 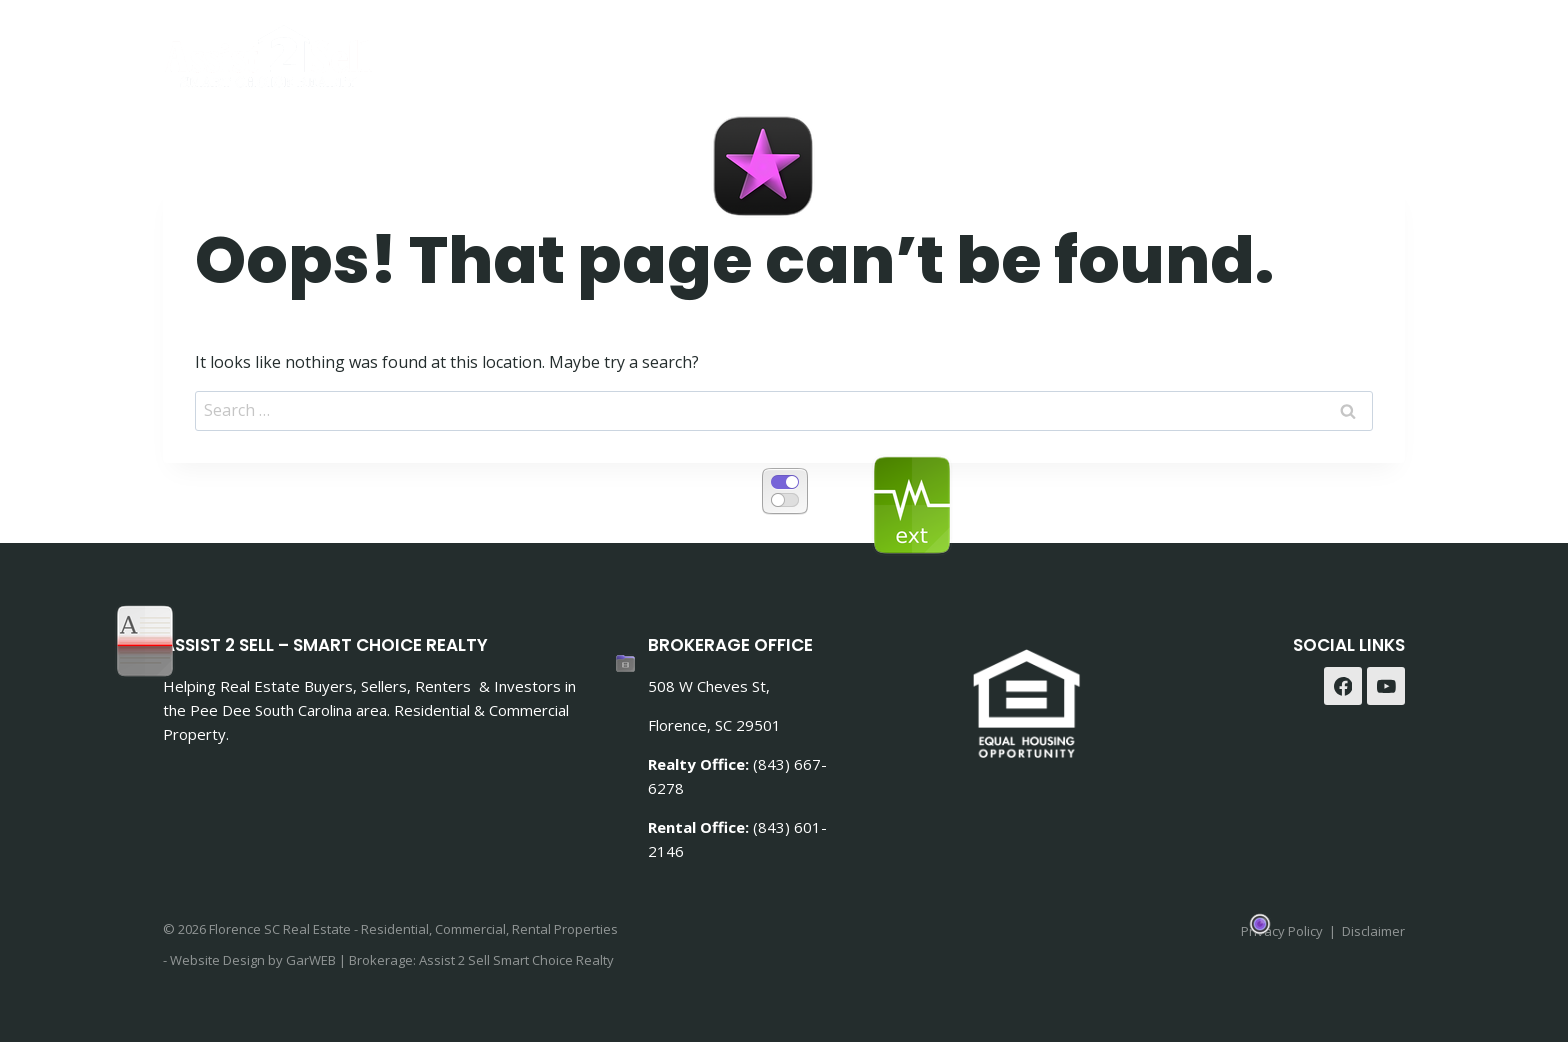 I want to click on open document scanner app, so click(x=145, y=641).